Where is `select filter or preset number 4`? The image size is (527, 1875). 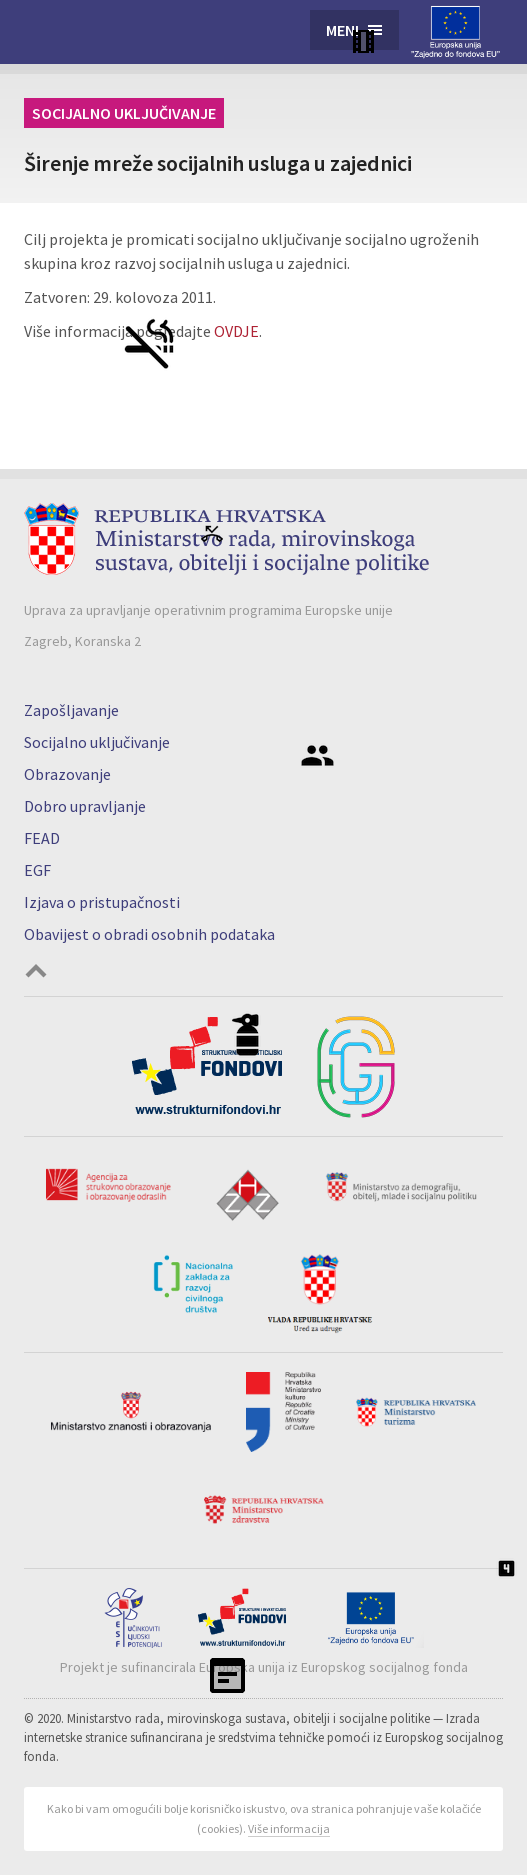 select filter or preset number 4 is located at coordinates (506, 1568).